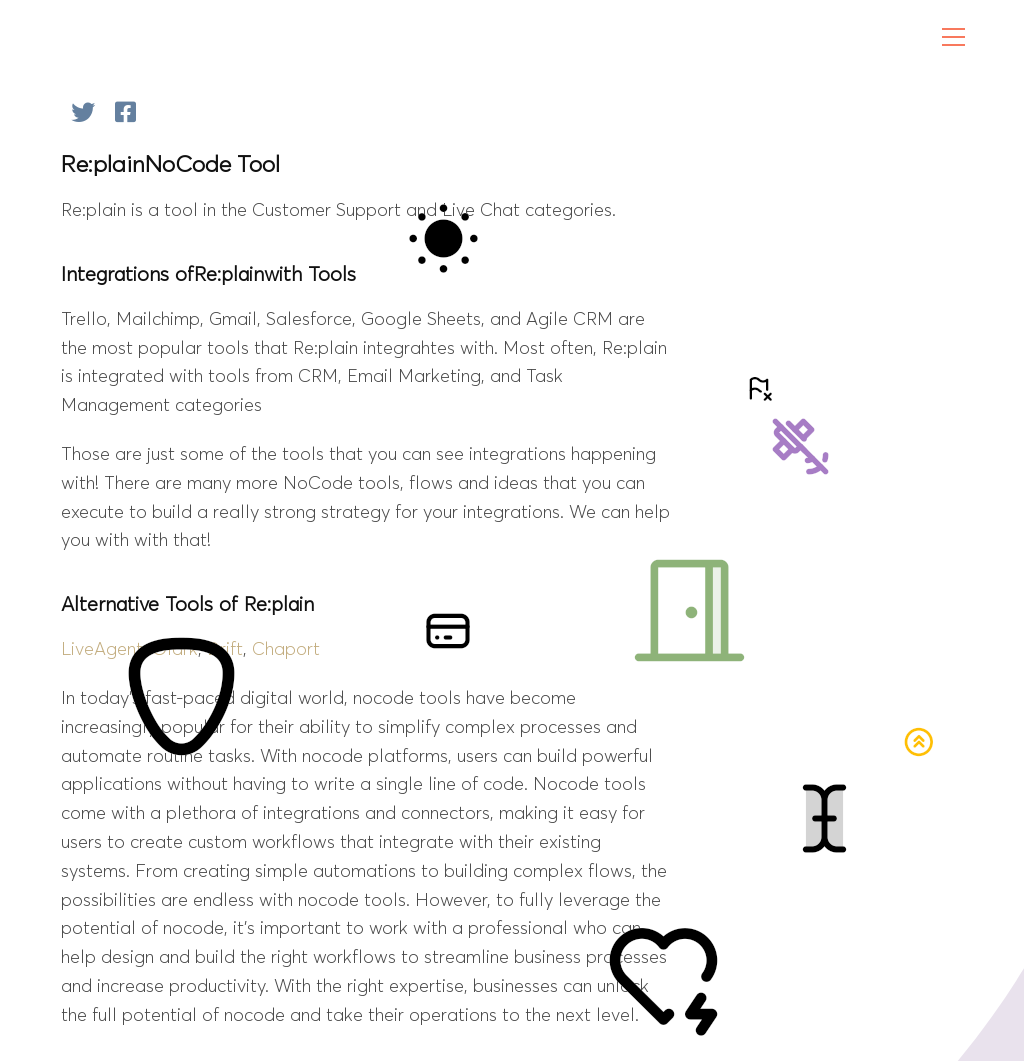 The width and height of the screenshot is (1024, 1061). Describe the element at coordinates (663, 976) in the screenshot. I see `quick-like or instant favorite action` at that location.